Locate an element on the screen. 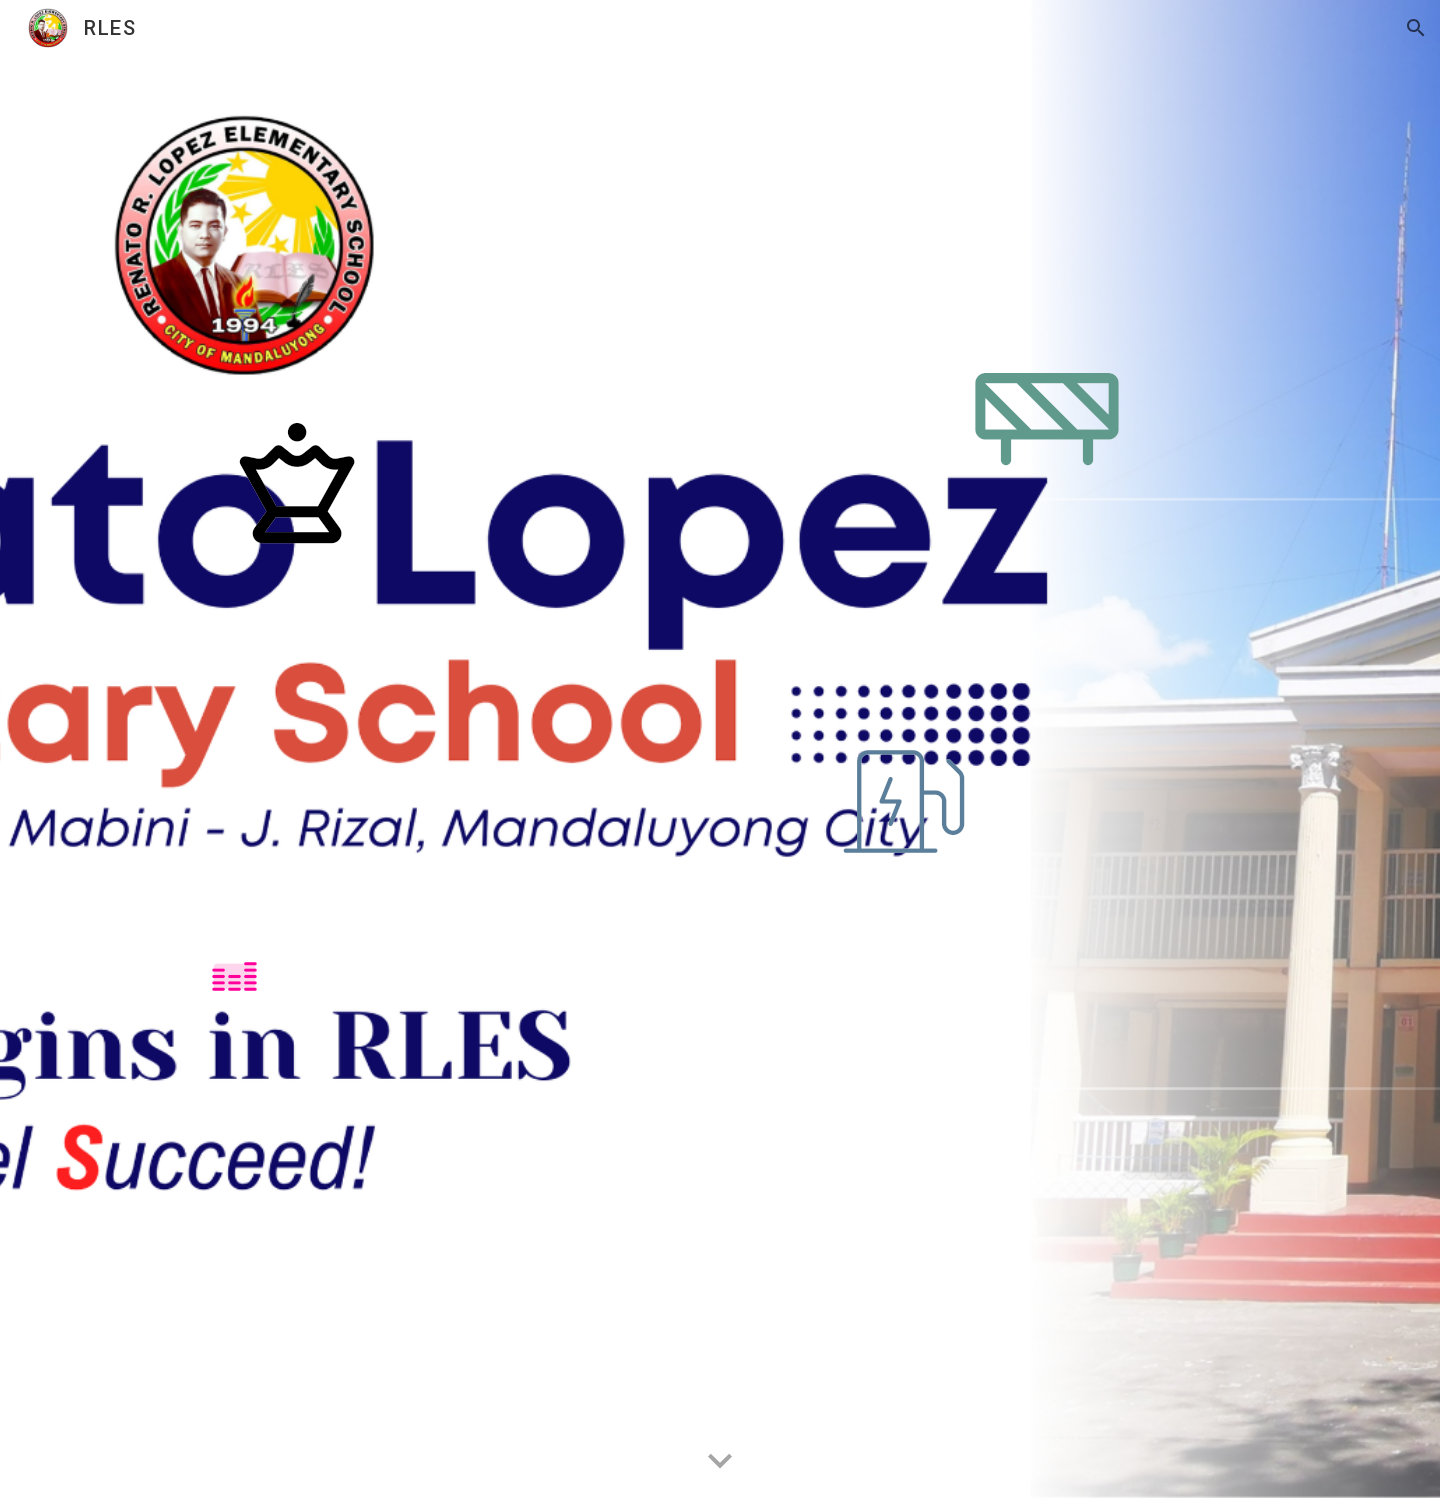 The image size is (1440, 1498). adjust audio equalizer settings is located at coordinates (234, 976).